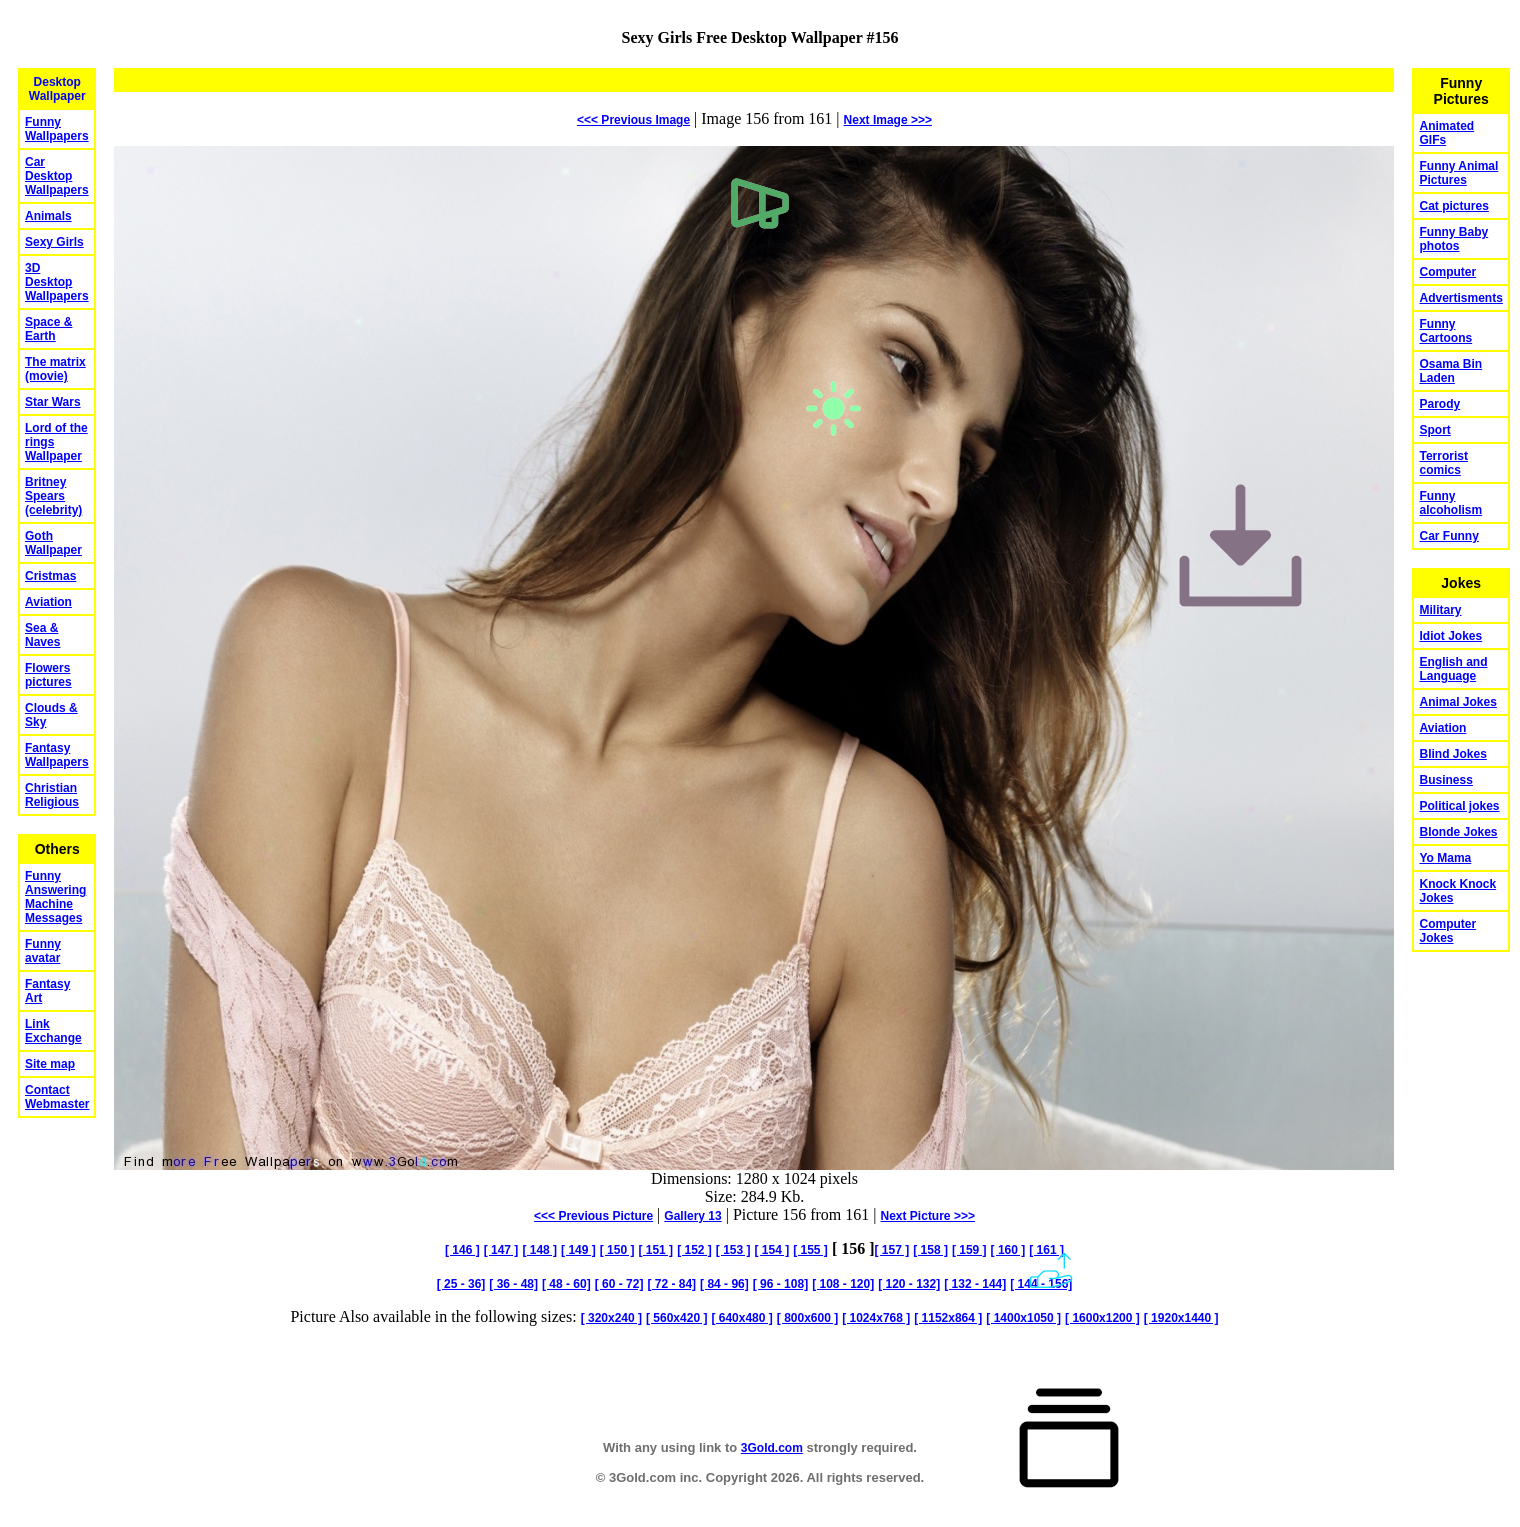 The height and width of the screenshot is (1527, 1520). I want to click on download a file to your device, so click(1240, 550).